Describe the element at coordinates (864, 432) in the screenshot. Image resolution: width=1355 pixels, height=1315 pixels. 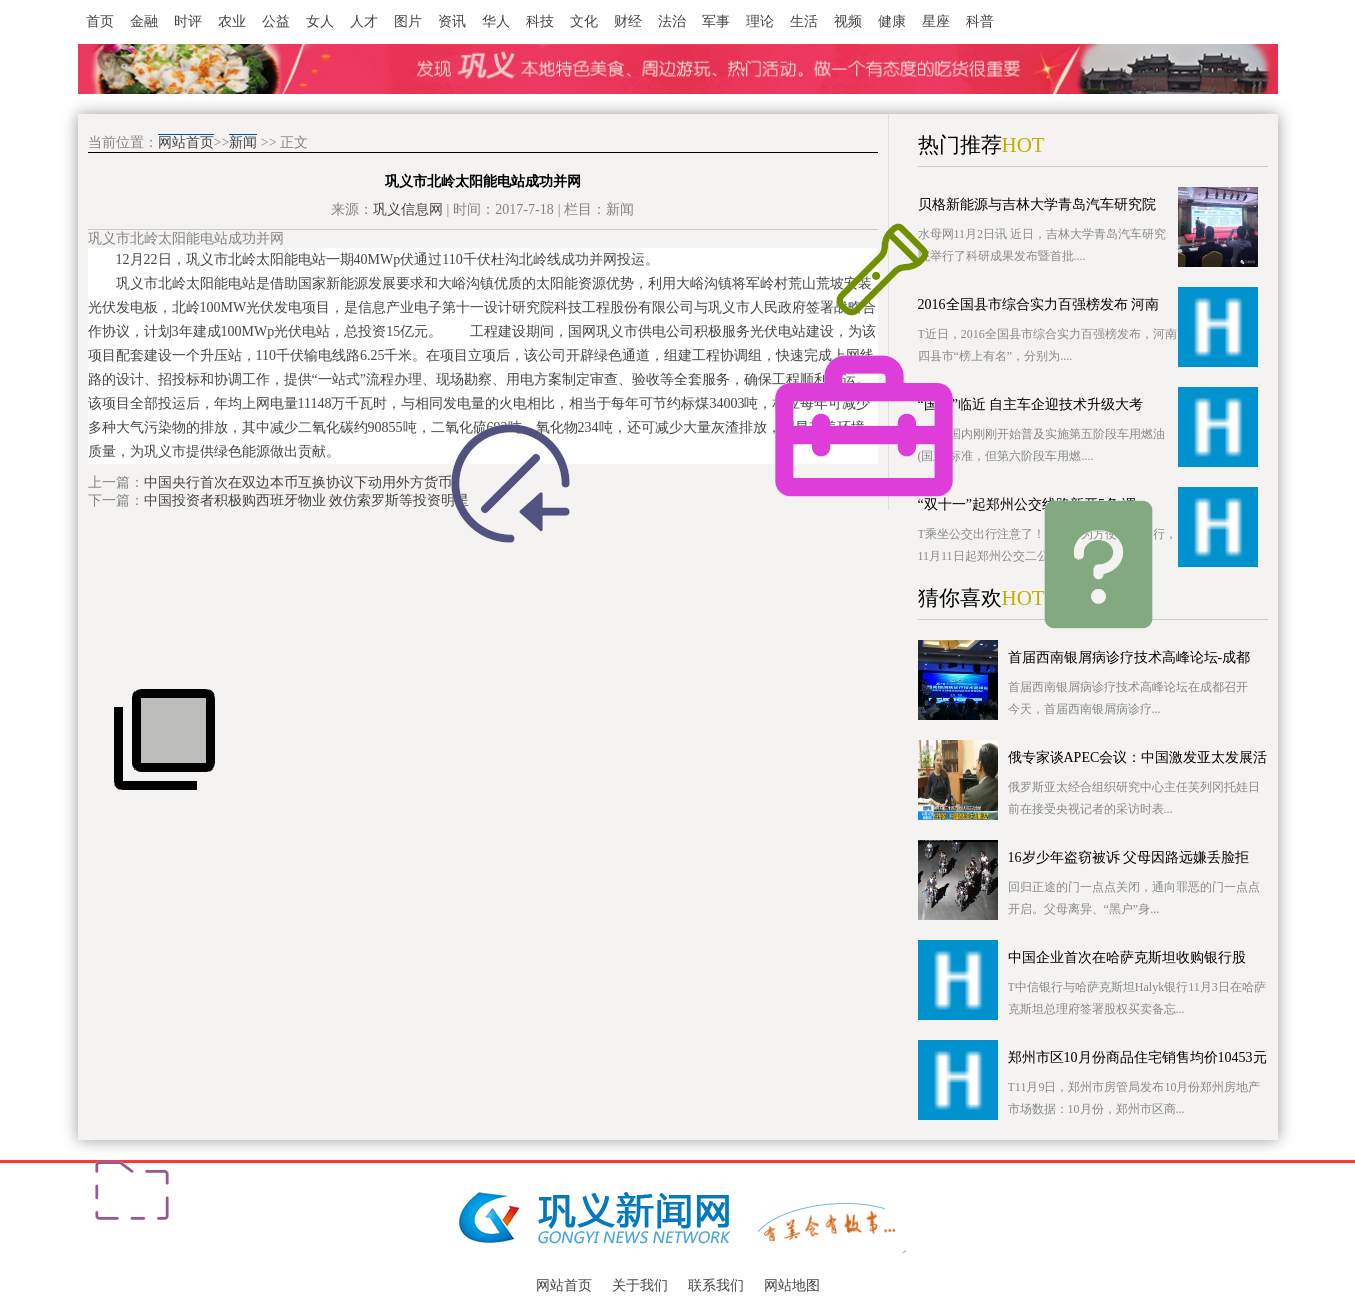
I see `access tools and utilities` at that location.